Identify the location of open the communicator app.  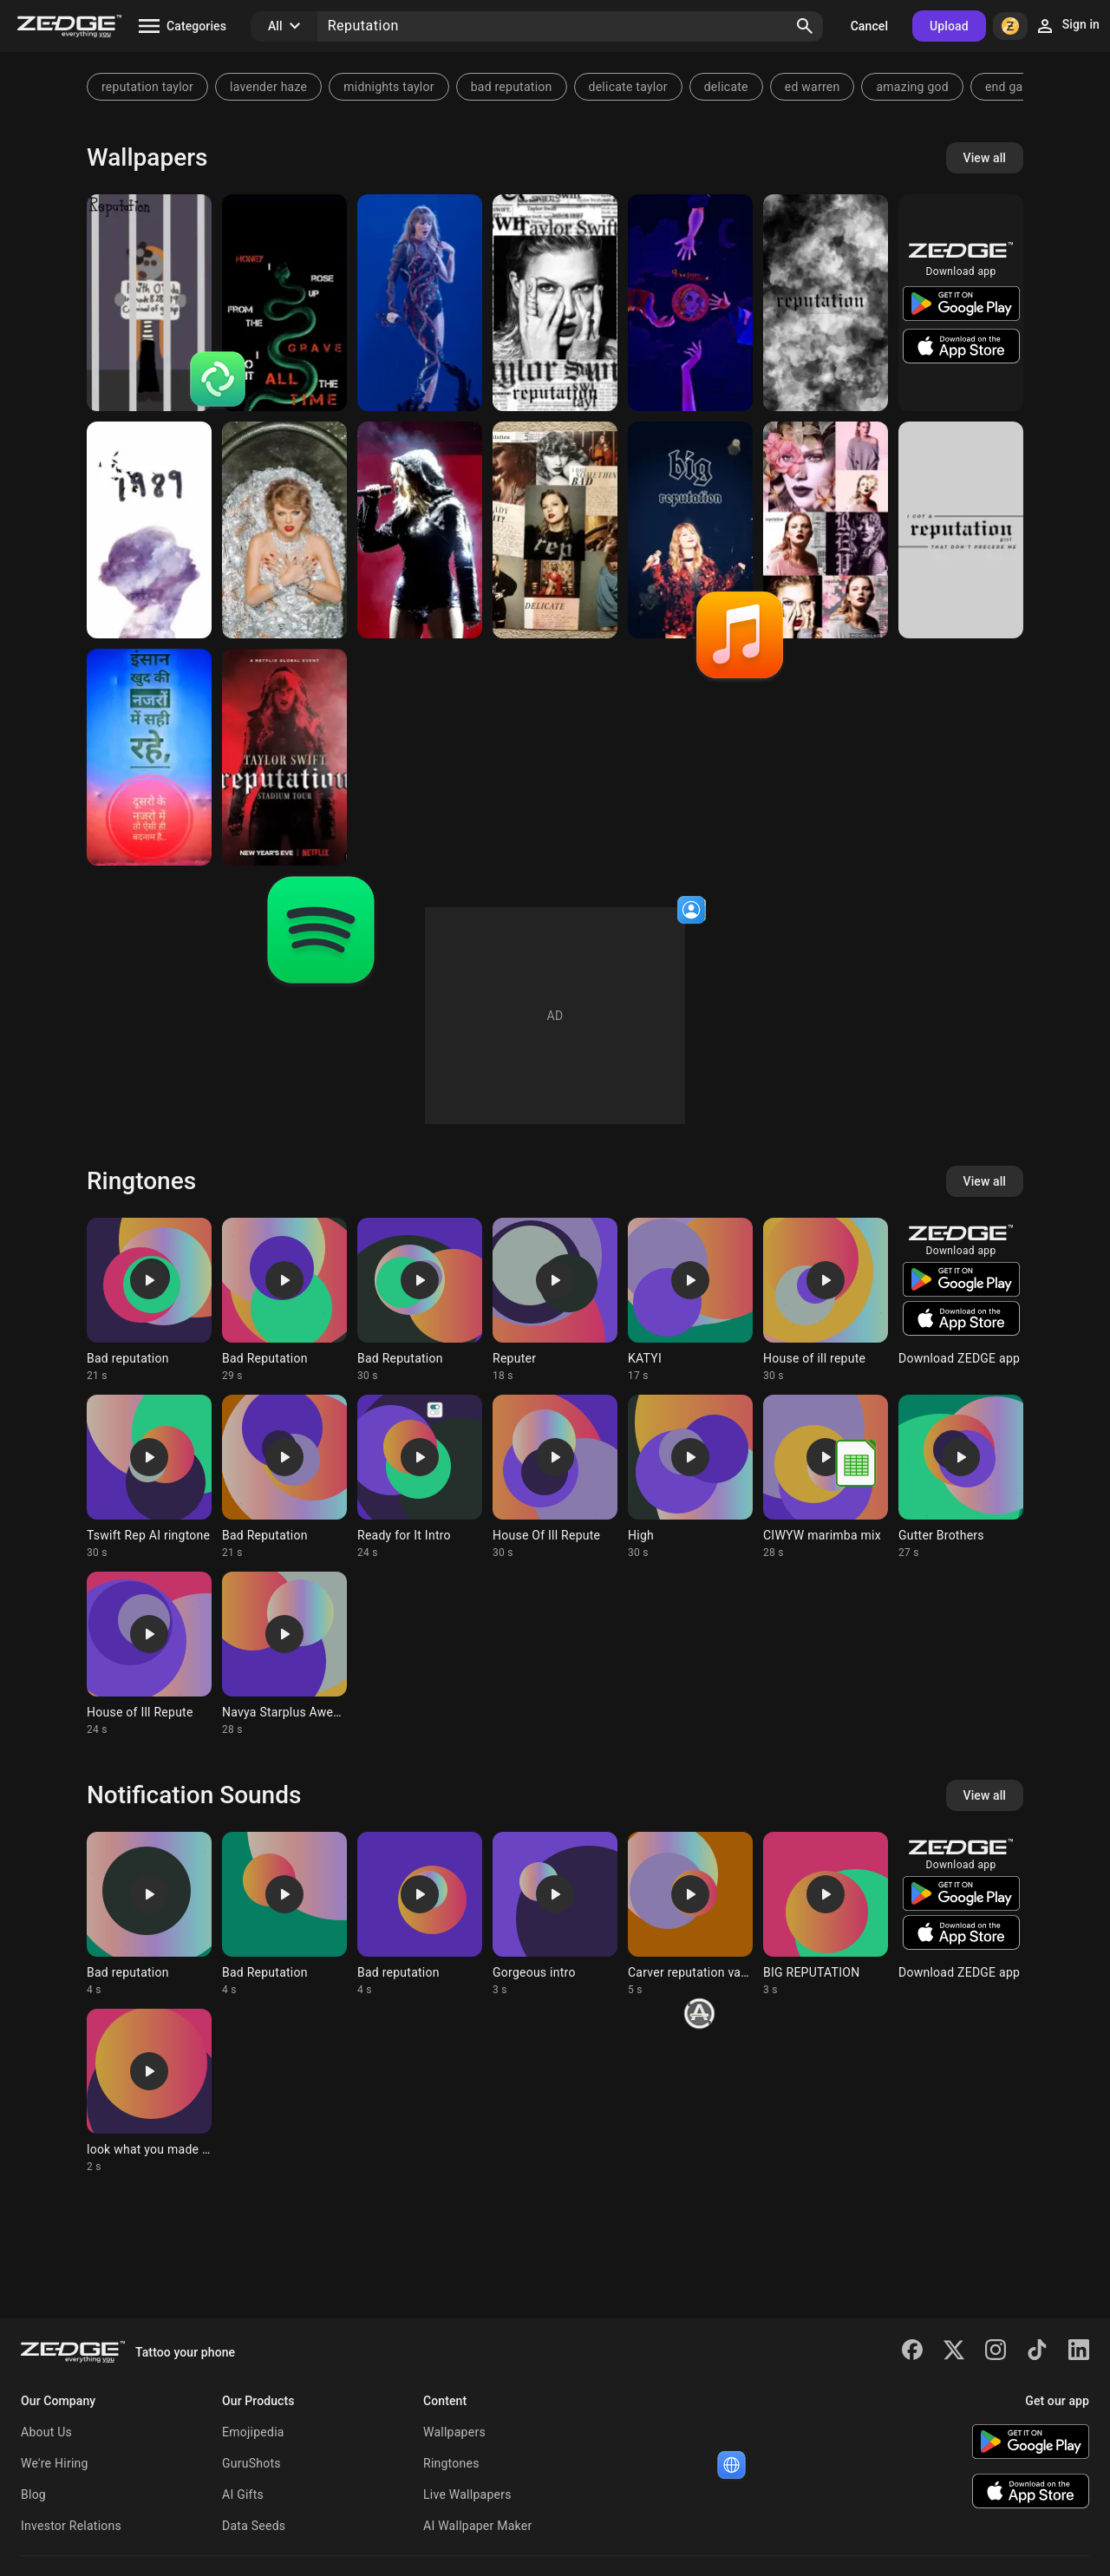
(691, 910).